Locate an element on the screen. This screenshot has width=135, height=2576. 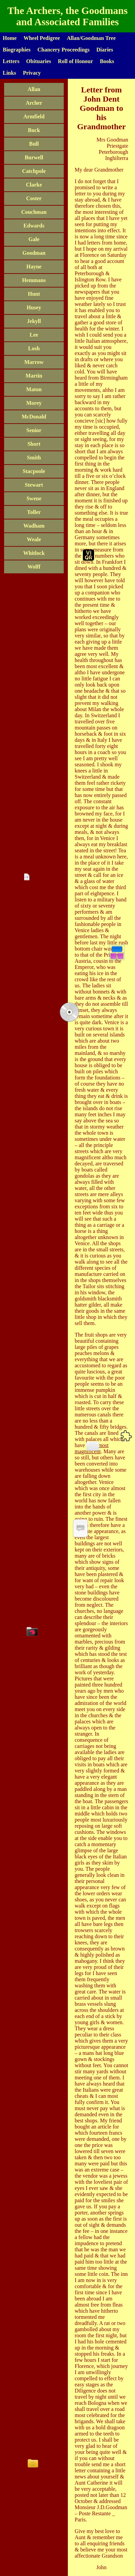
access plugin settings and preferences is located at coordinates (126, 1436).